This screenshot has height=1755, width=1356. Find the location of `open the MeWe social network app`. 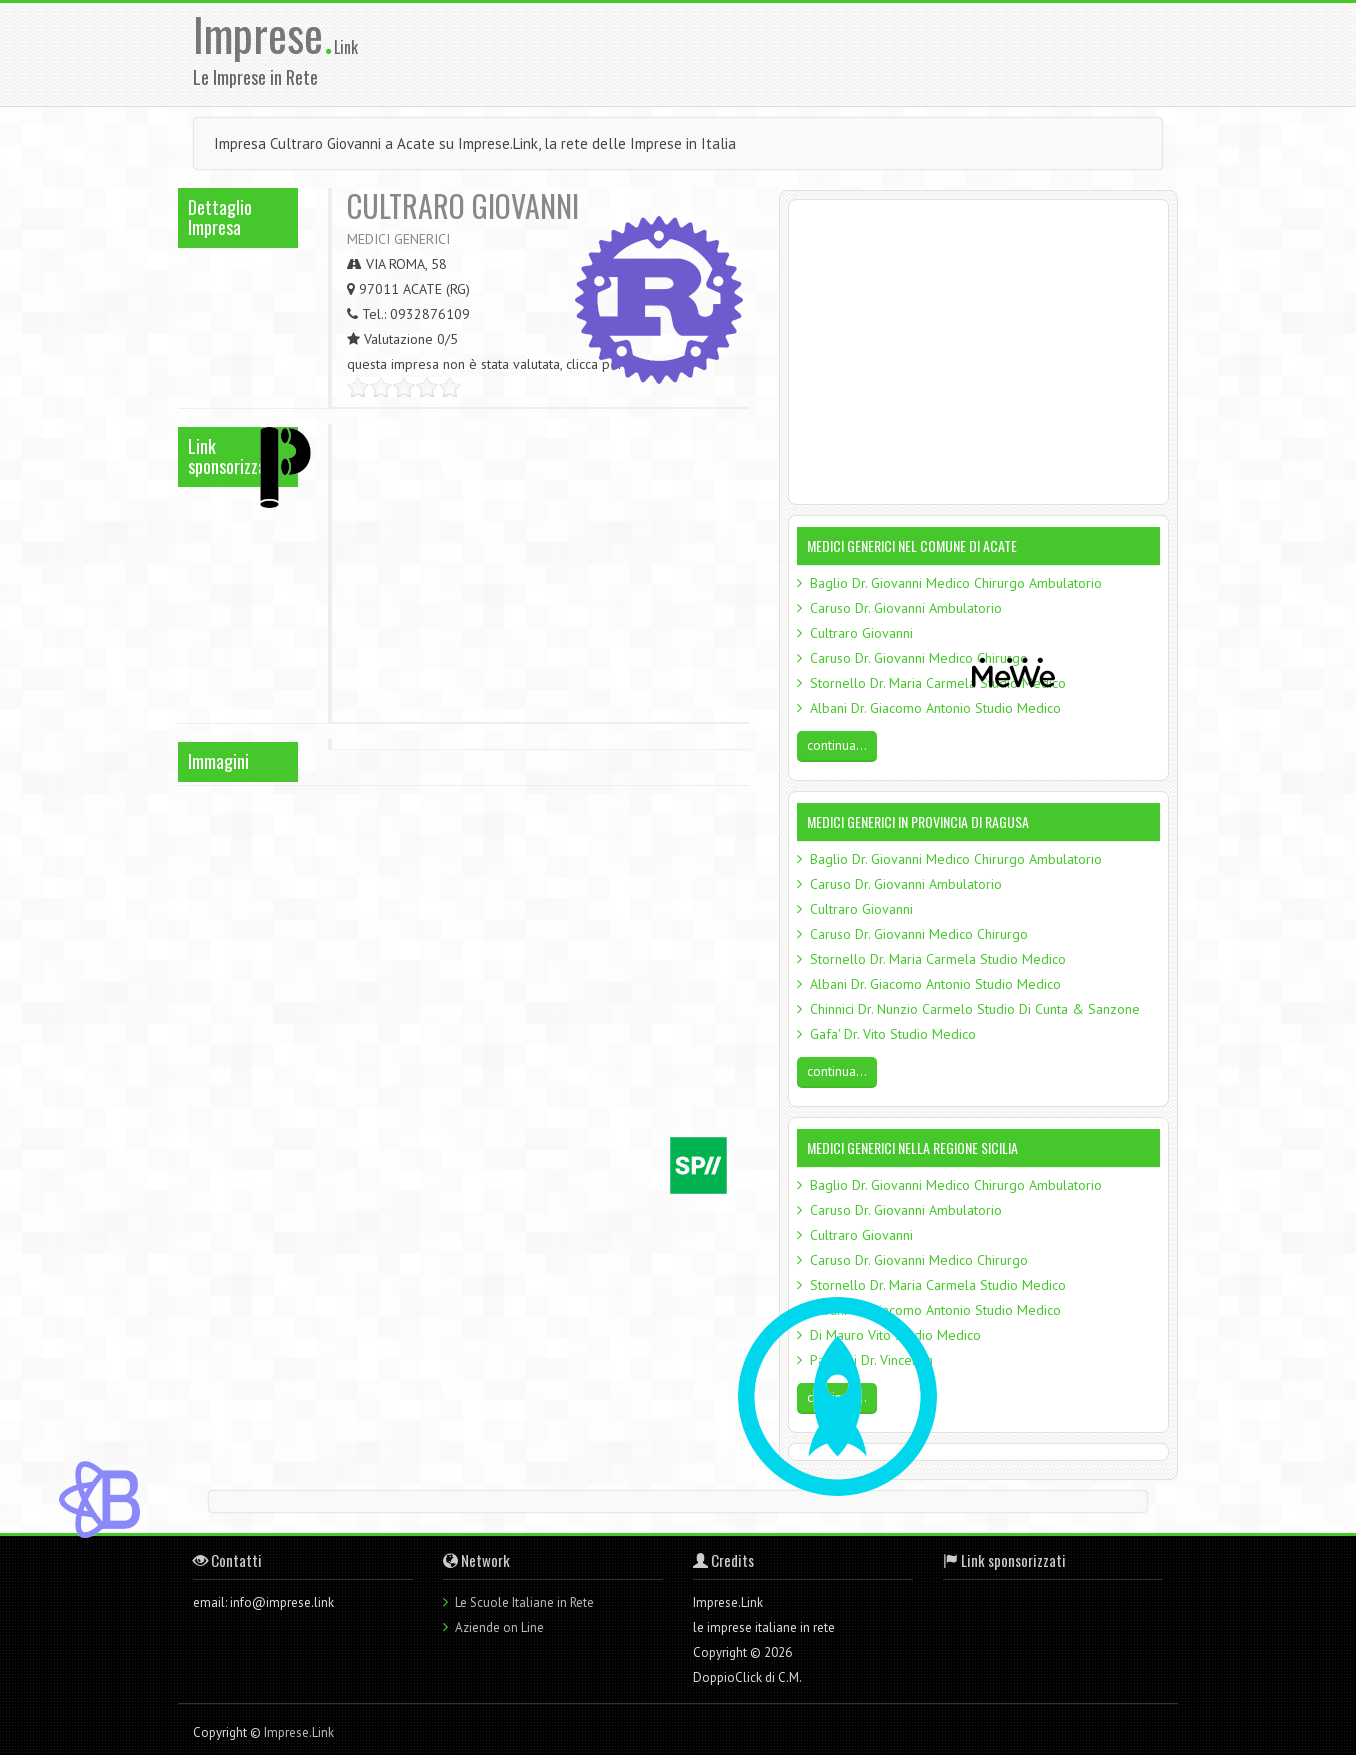

open the MeWe social network app is located at coordinates (1013, 672).